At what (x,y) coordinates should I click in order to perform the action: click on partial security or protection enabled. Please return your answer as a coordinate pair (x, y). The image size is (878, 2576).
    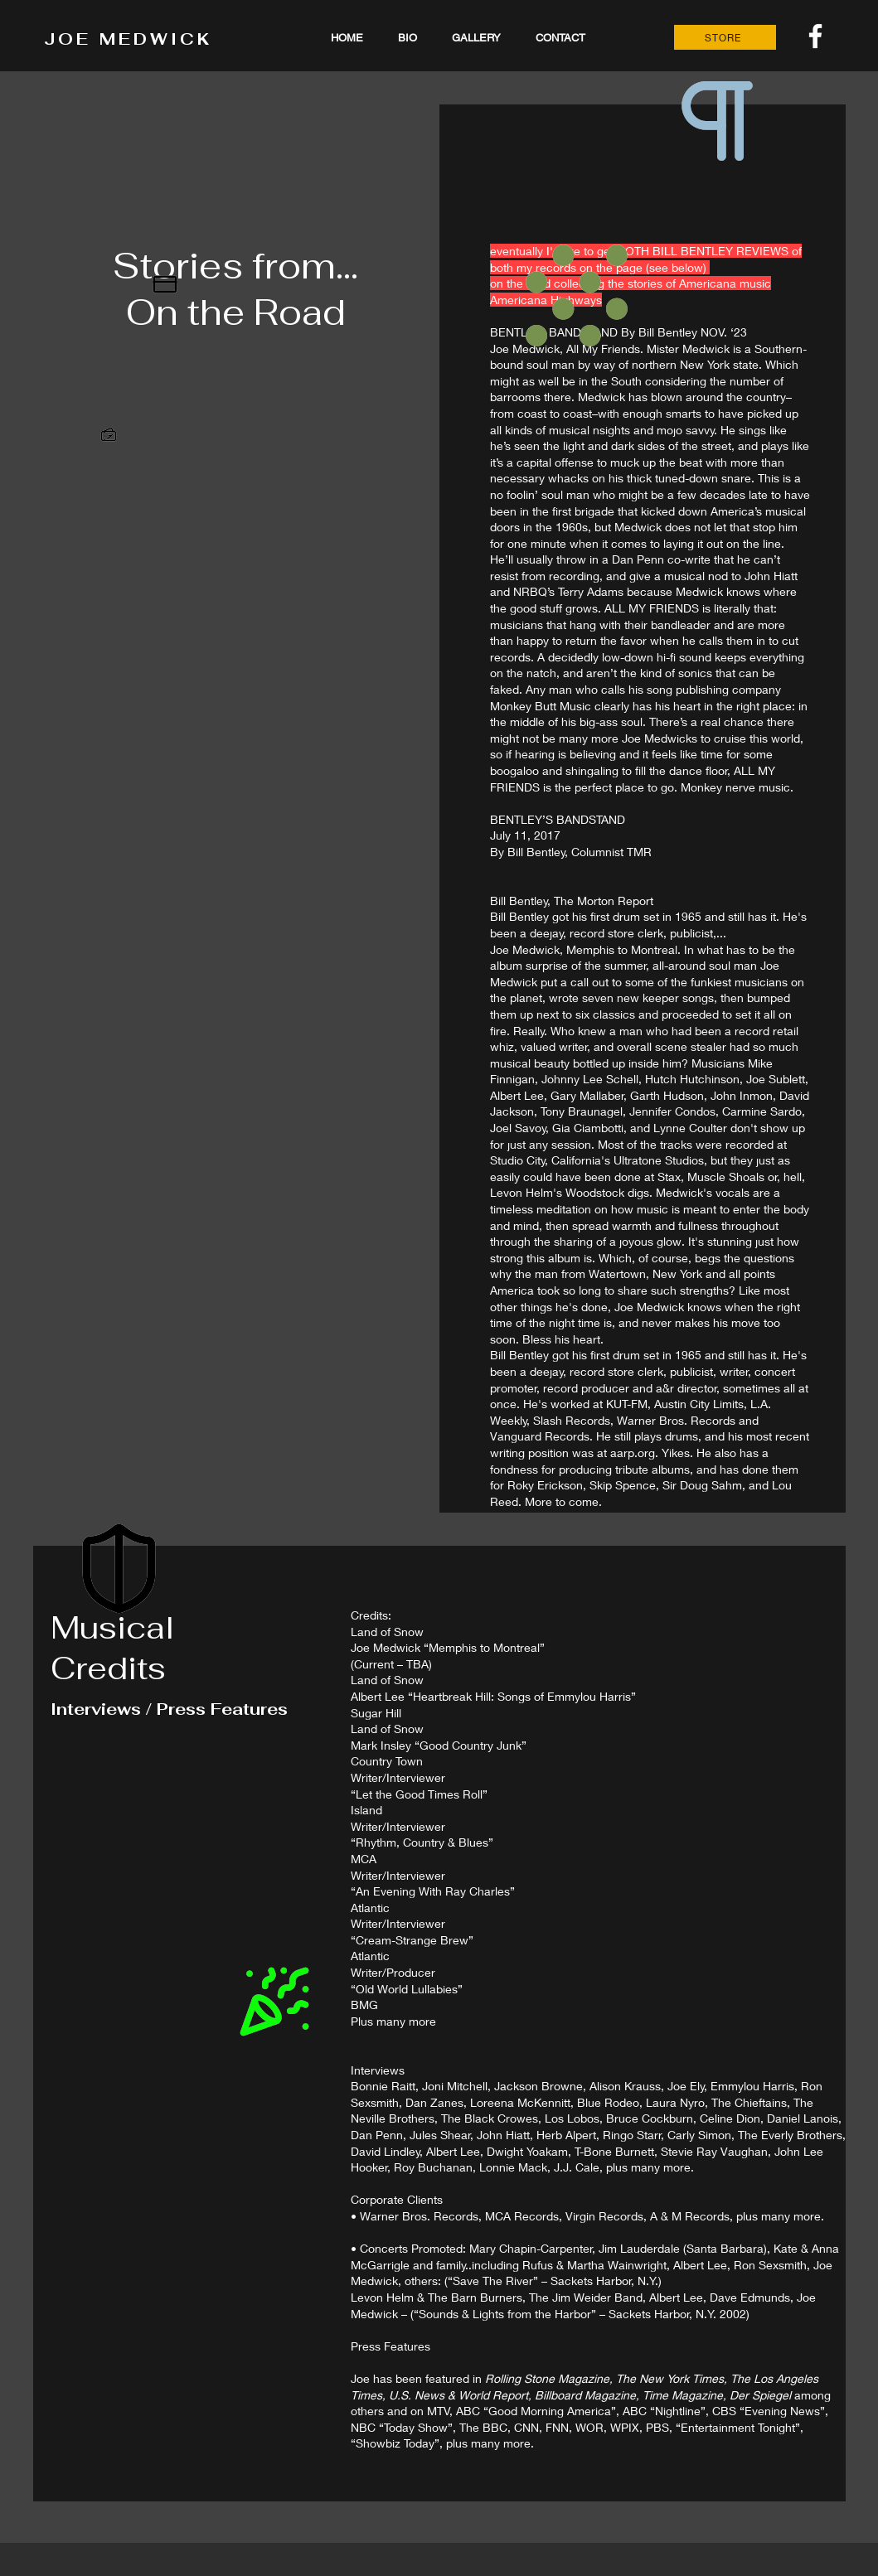
    Looking at the image, I should click on (119, 1568).